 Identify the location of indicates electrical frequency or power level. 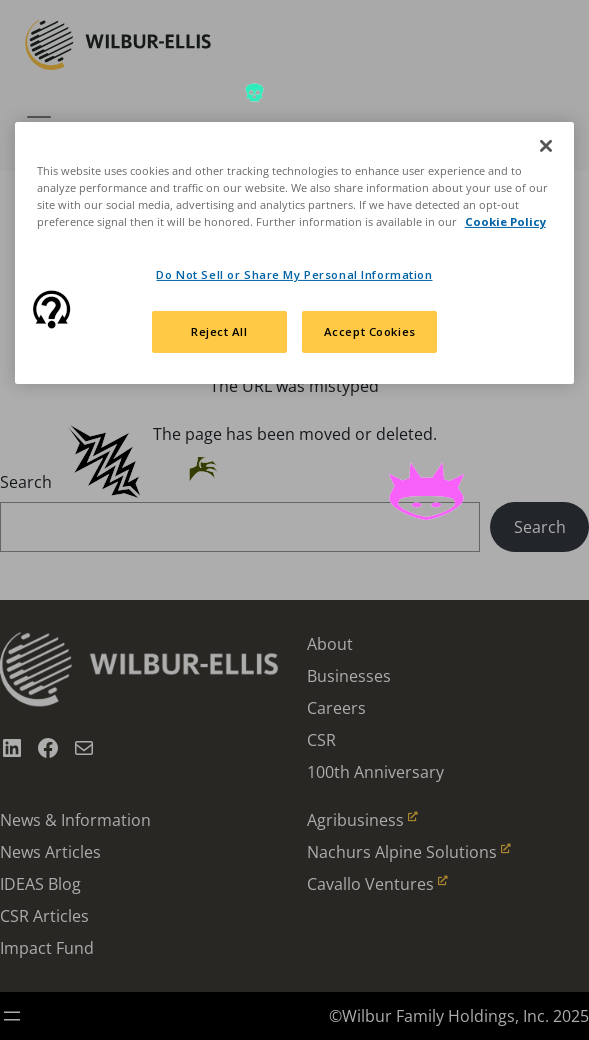
(104, 461).